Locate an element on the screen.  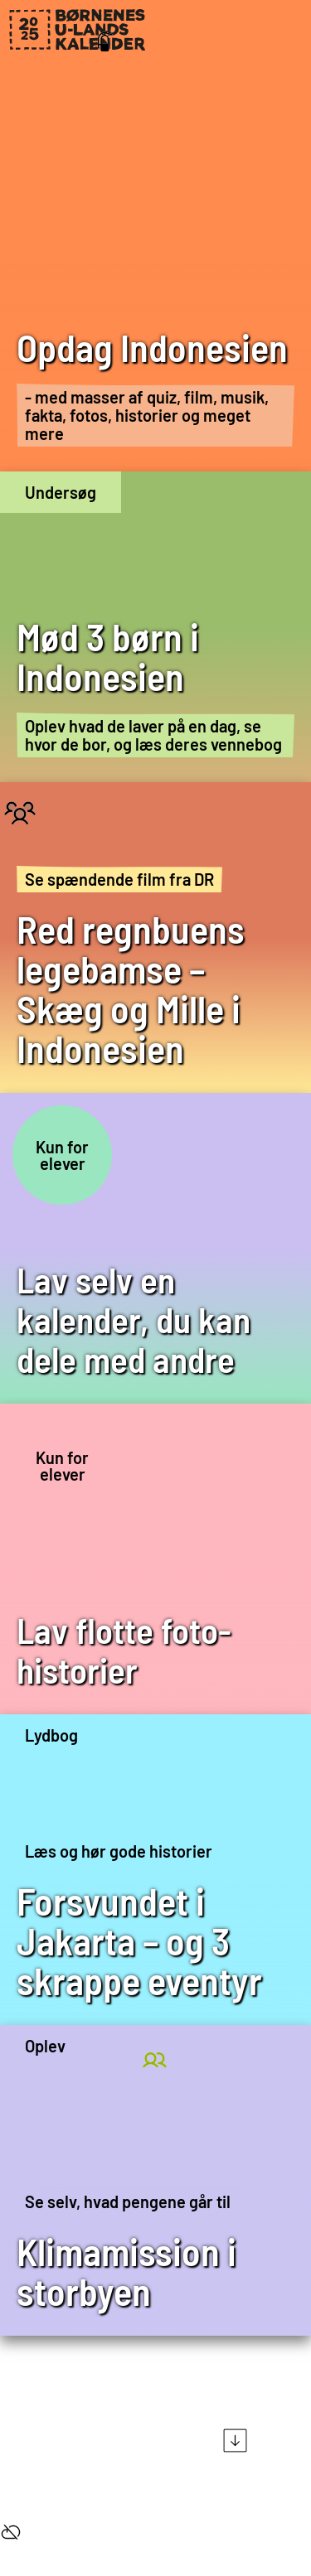
fire safety equipment indicator is located at coordinates (104, 41).